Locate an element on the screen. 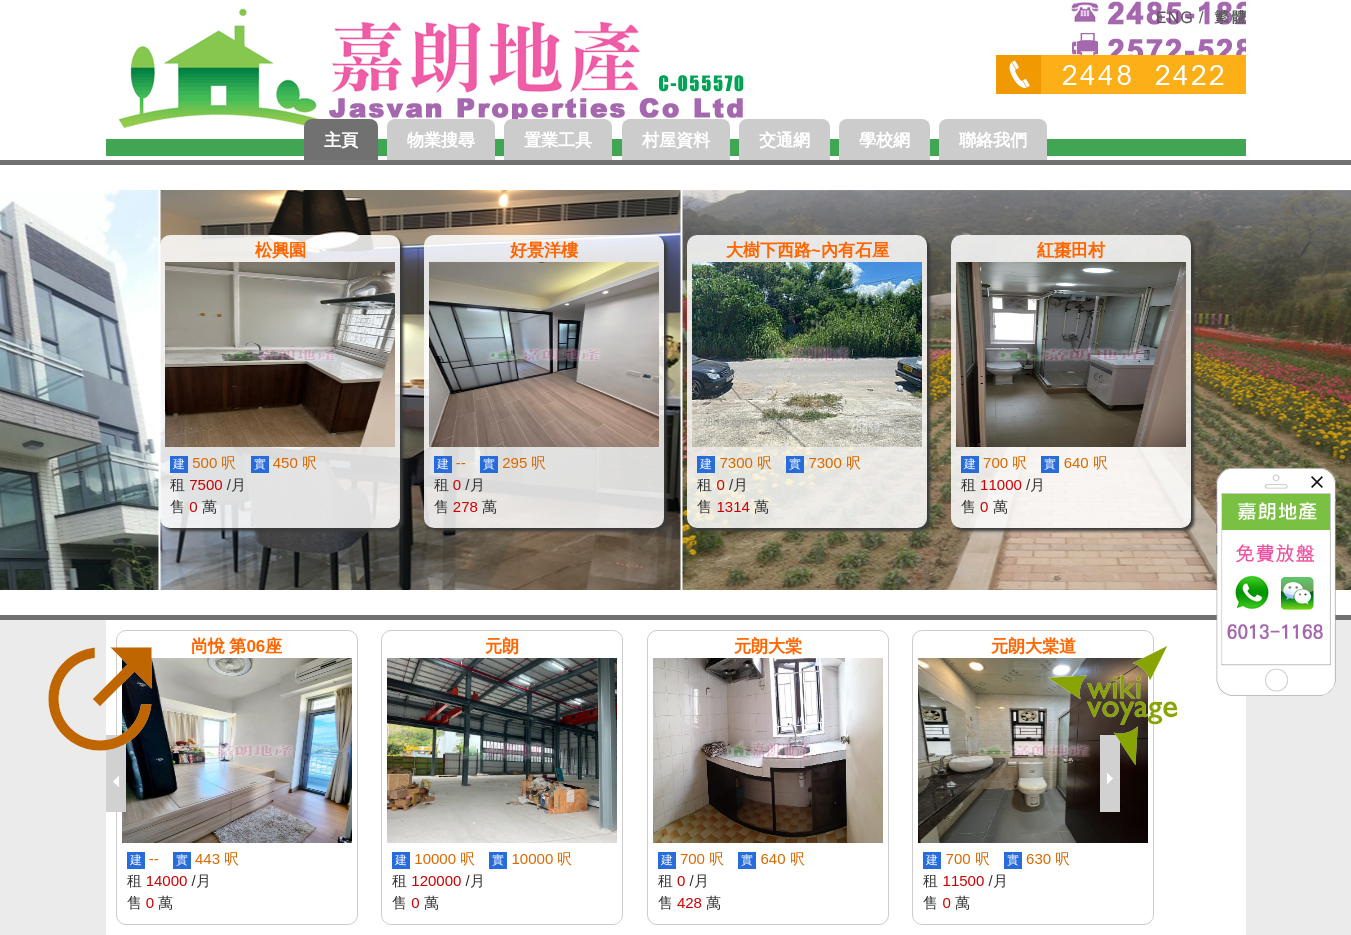 The width and height of the screenshot is (1351, 935). open wikivoyage travel guide is located at coordinates (1112, 705).